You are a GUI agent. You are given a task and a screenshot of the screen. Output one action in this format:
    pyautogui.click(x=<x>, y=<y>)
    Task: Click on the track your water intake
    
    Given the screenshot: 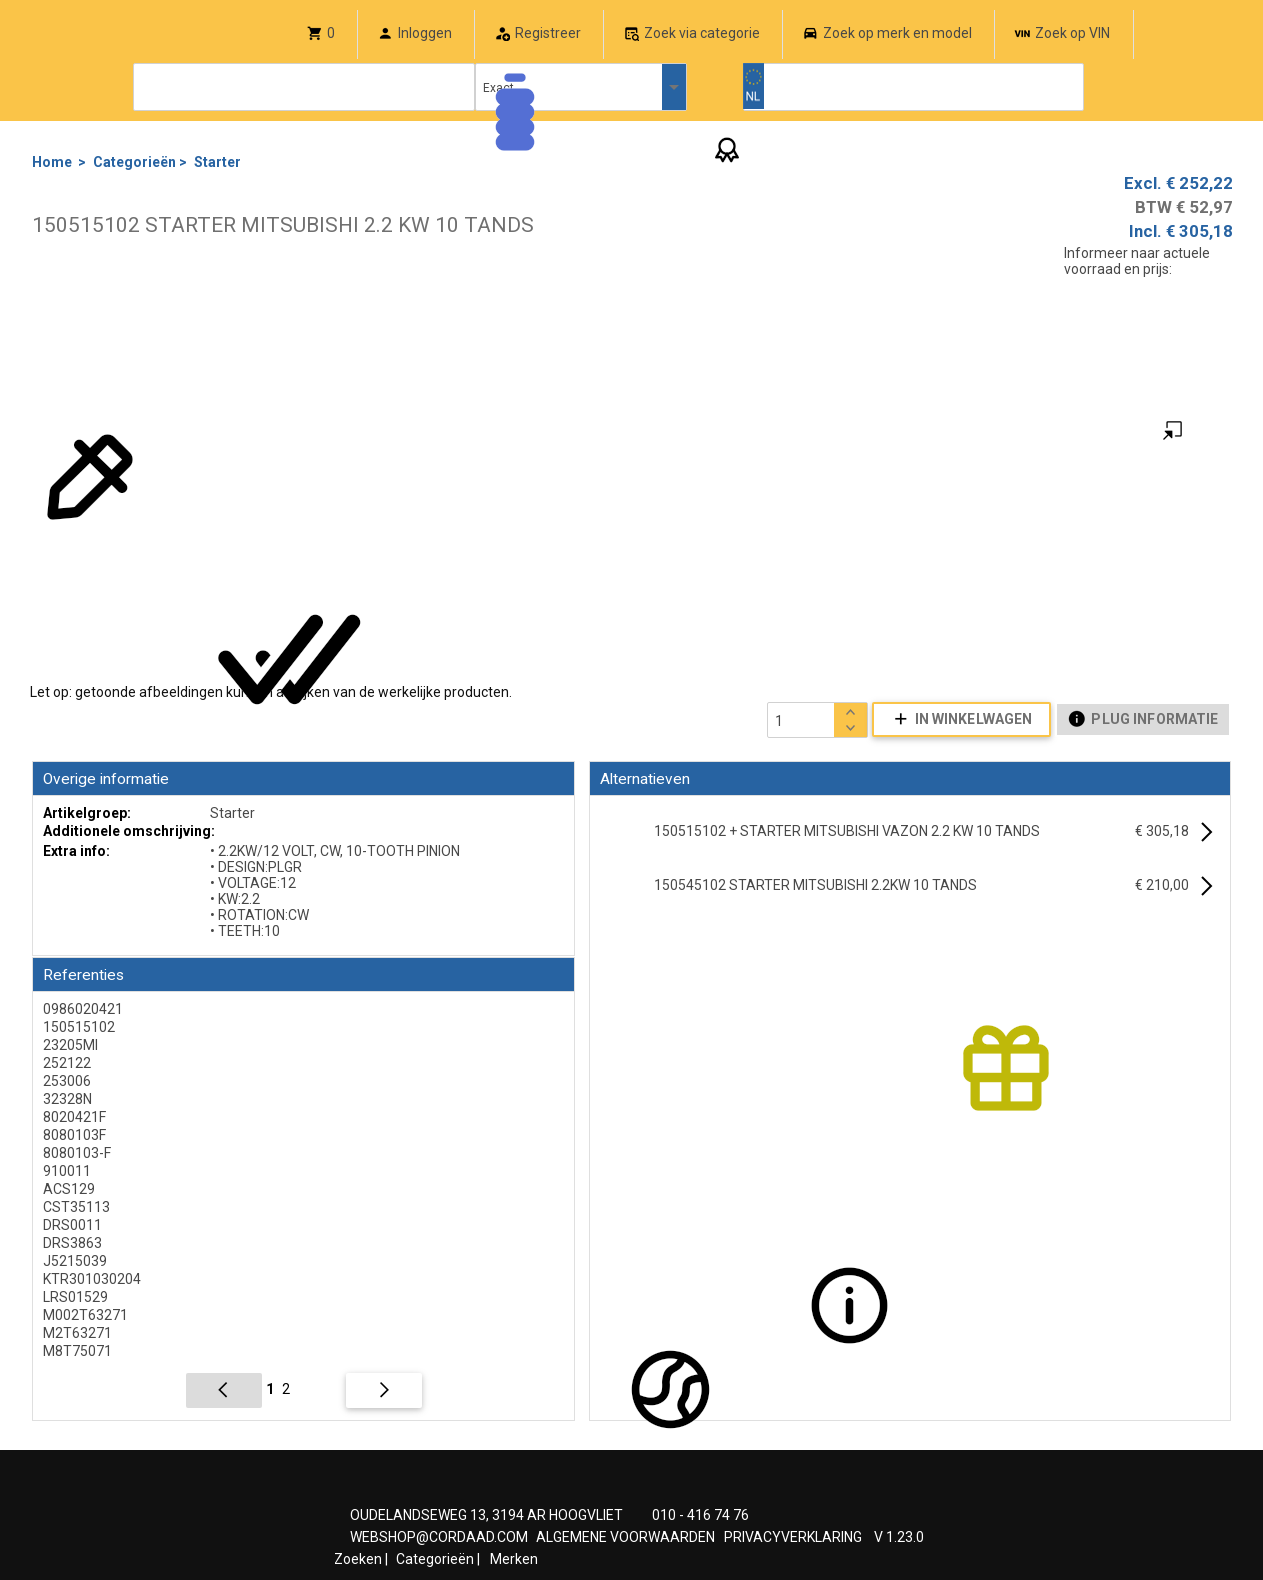 What is the action you would take?
    pyautogui.click(x=515, y=112)
    